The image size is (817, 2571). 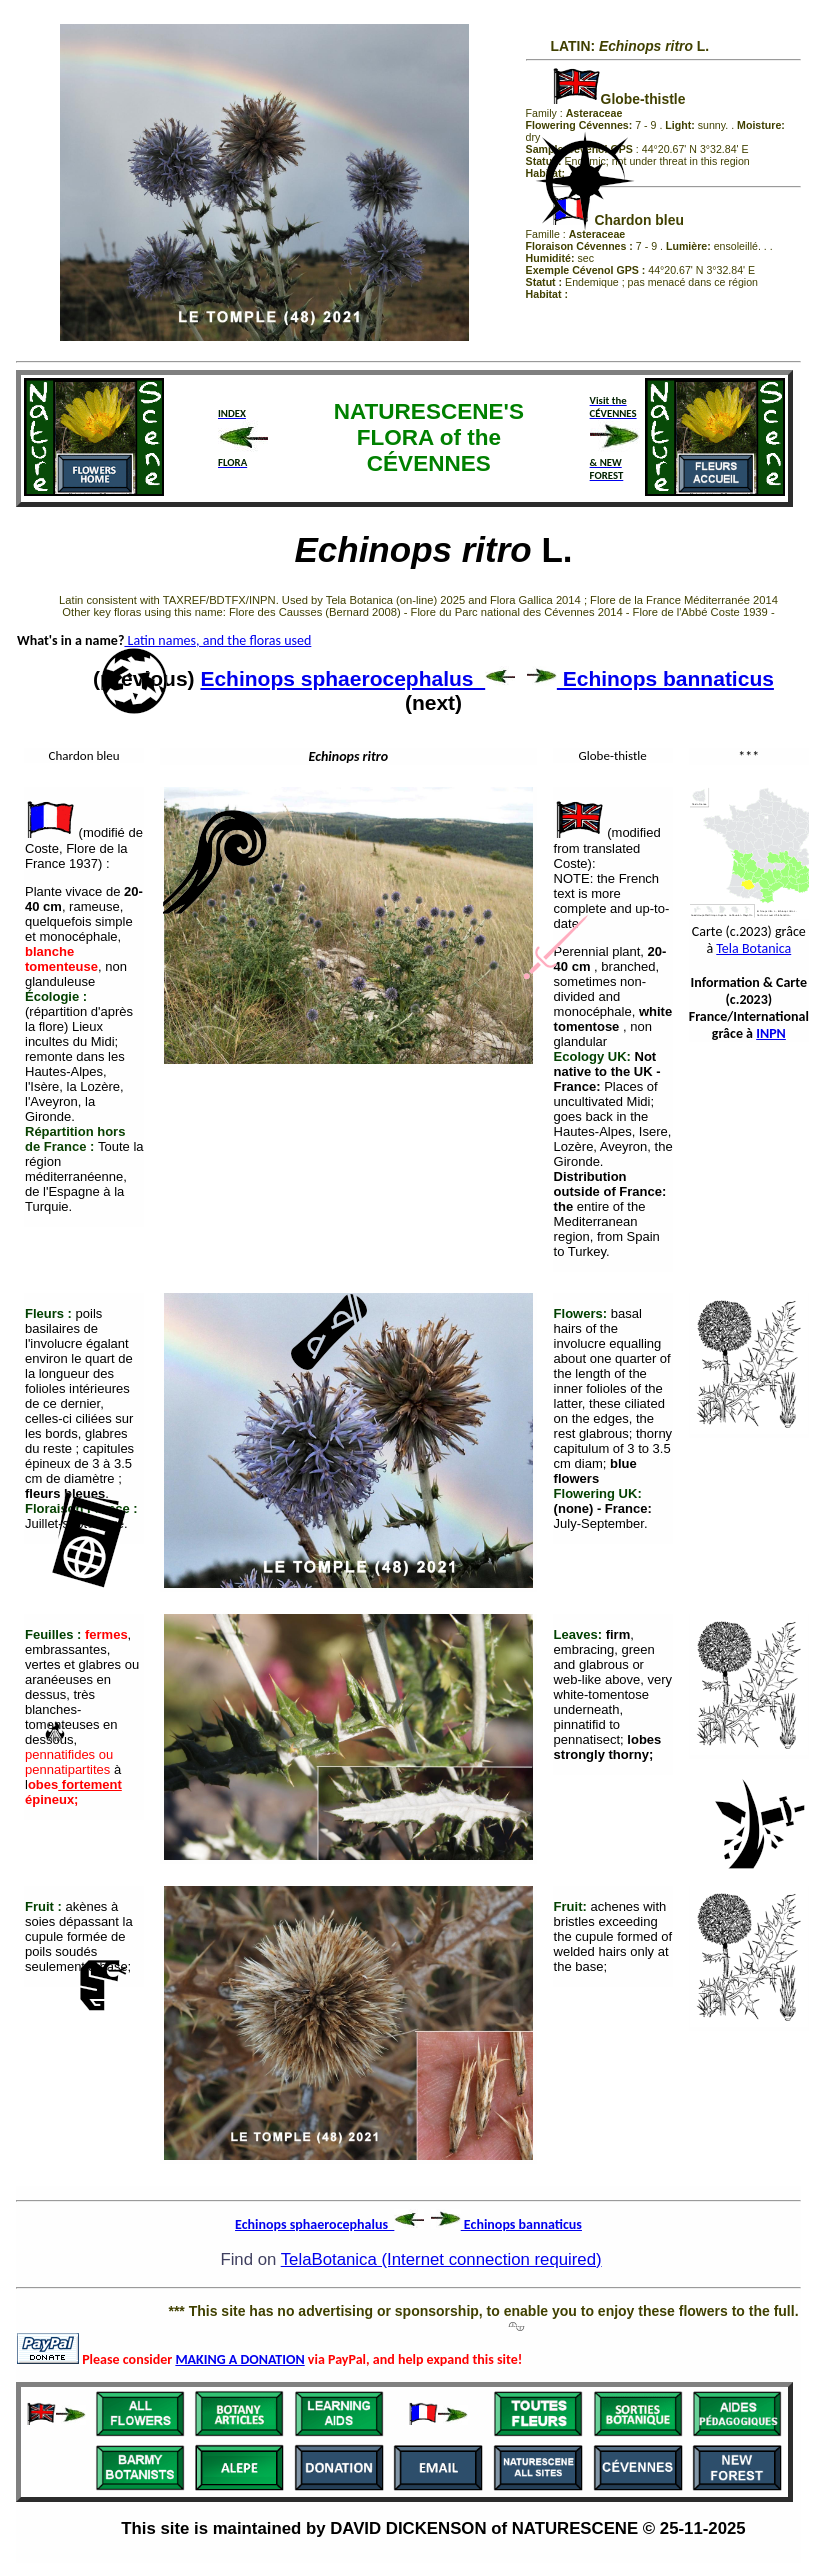 What do you see at coordinates (89, 1540) in the screenshot?
I see `view passport or travel documents` at bounding box center [89, 1540].